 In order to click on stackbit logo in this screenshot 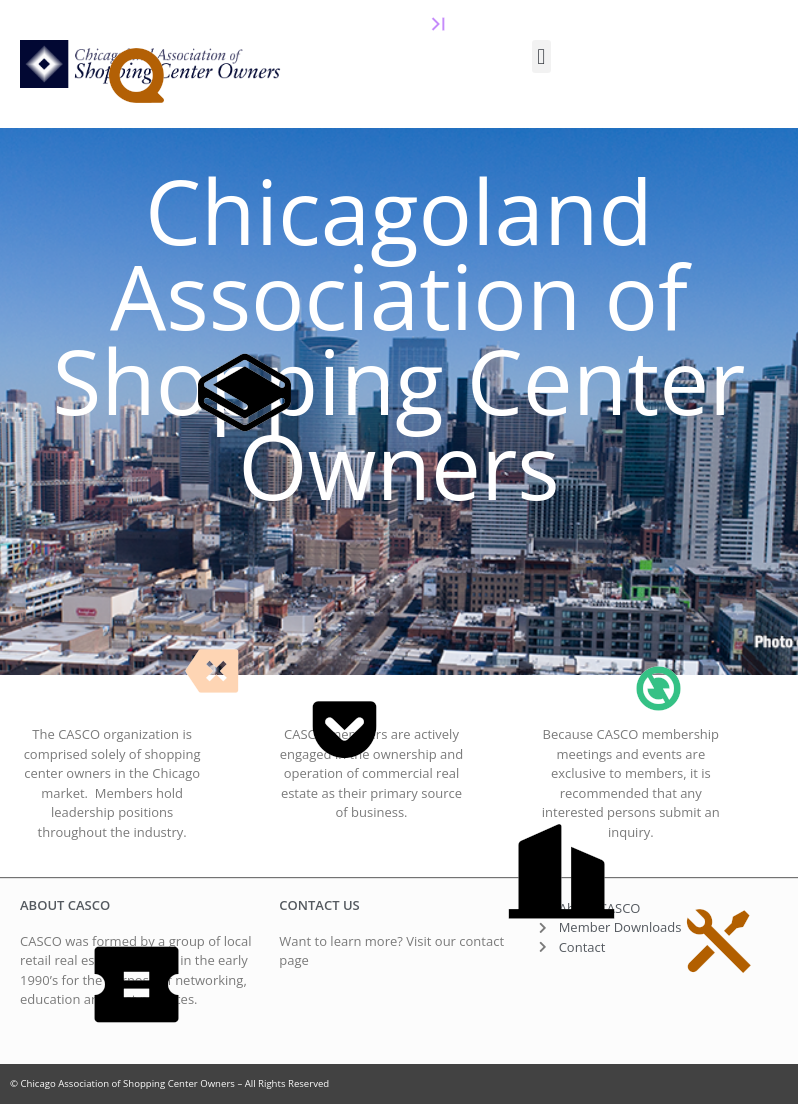, I will do `click(244, 392)`.